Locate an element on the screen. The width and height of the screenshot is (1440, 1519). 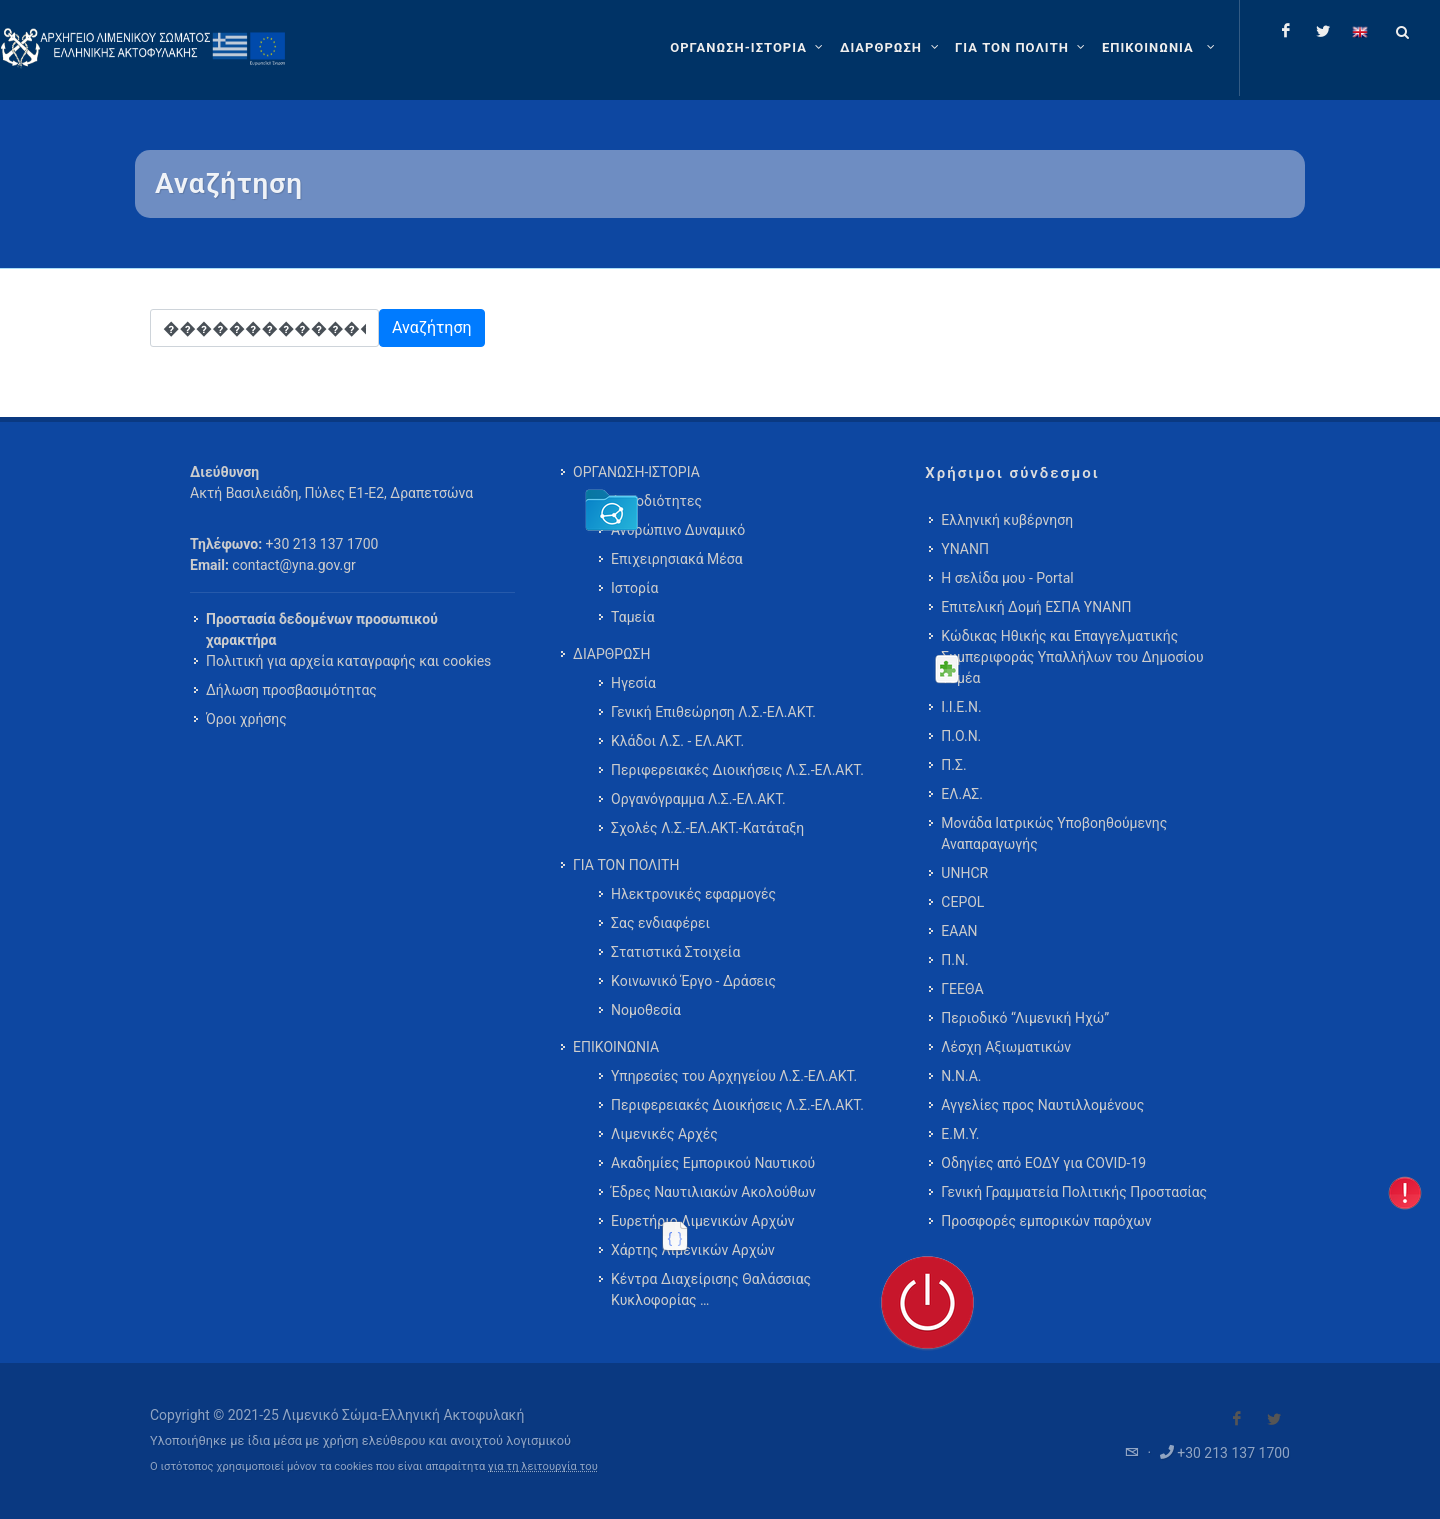
extension or plugin file type is located at coordinates (947, 669).